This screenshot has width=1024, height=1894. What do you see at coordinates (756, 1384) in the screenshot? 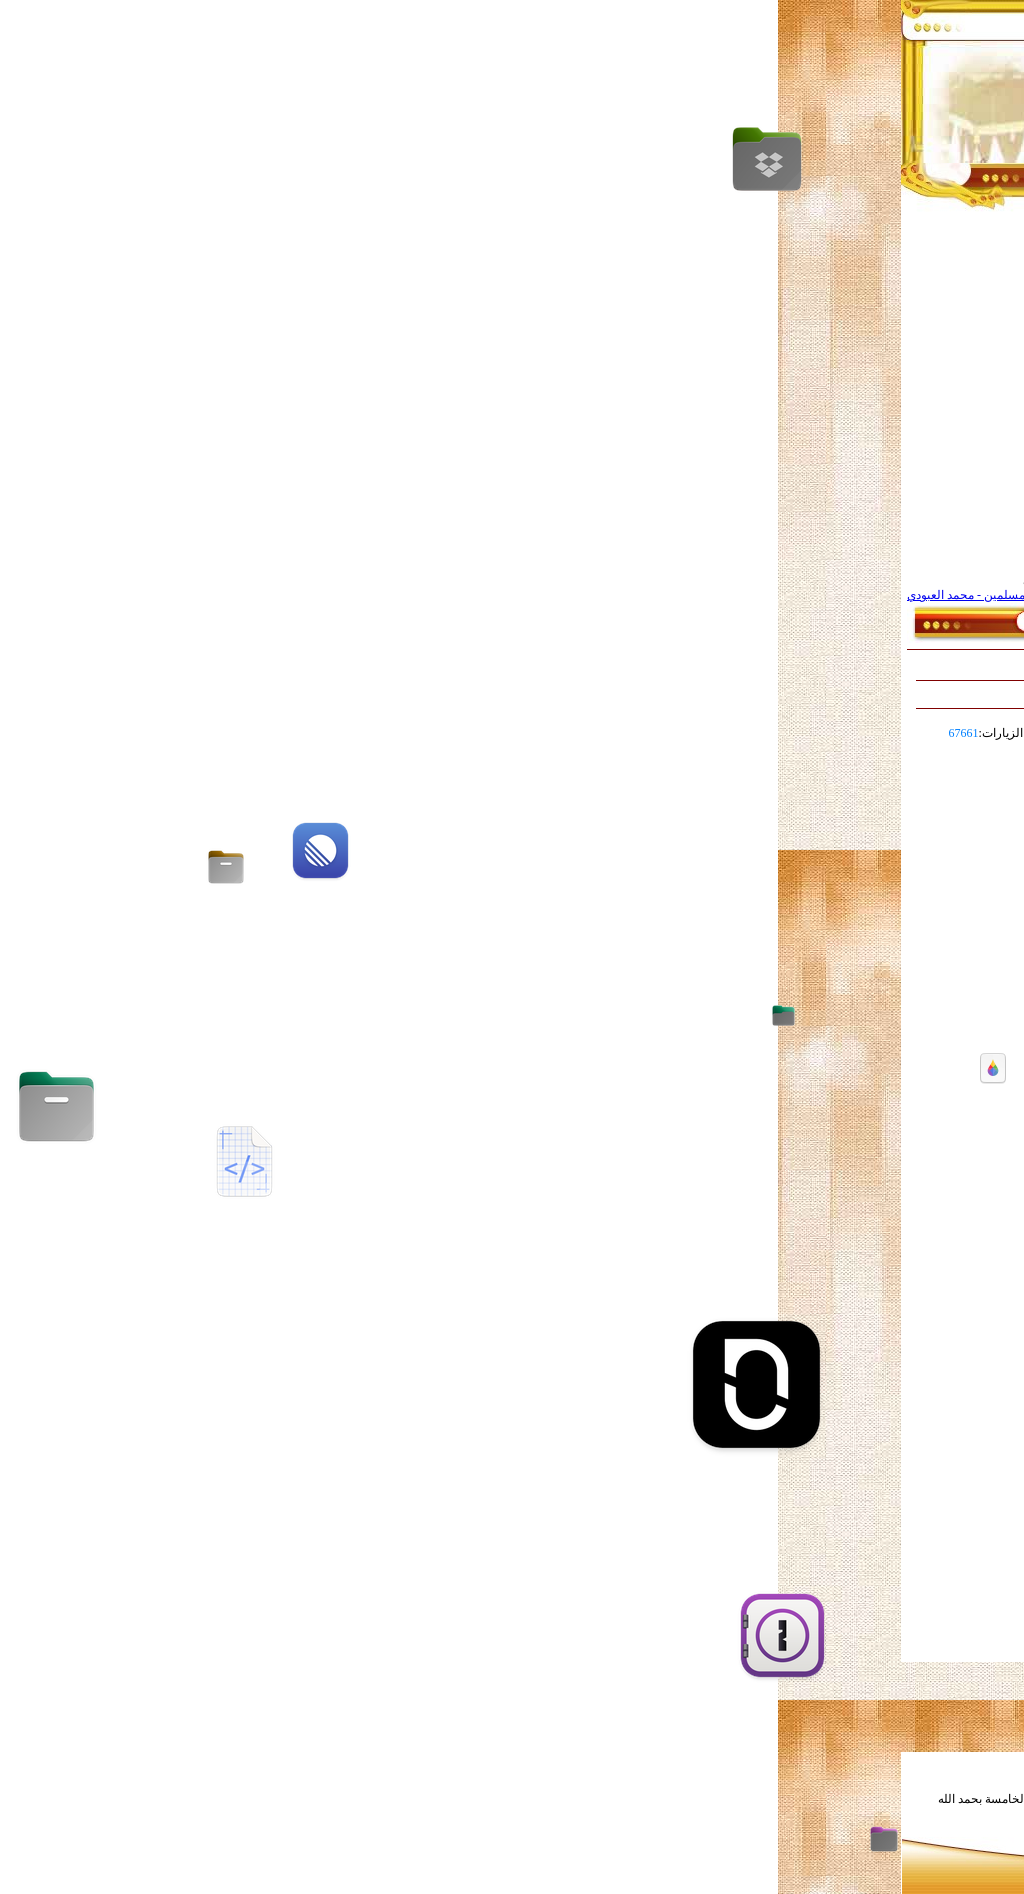
I see `open notesnook app` at bounding box center [756, 1384].